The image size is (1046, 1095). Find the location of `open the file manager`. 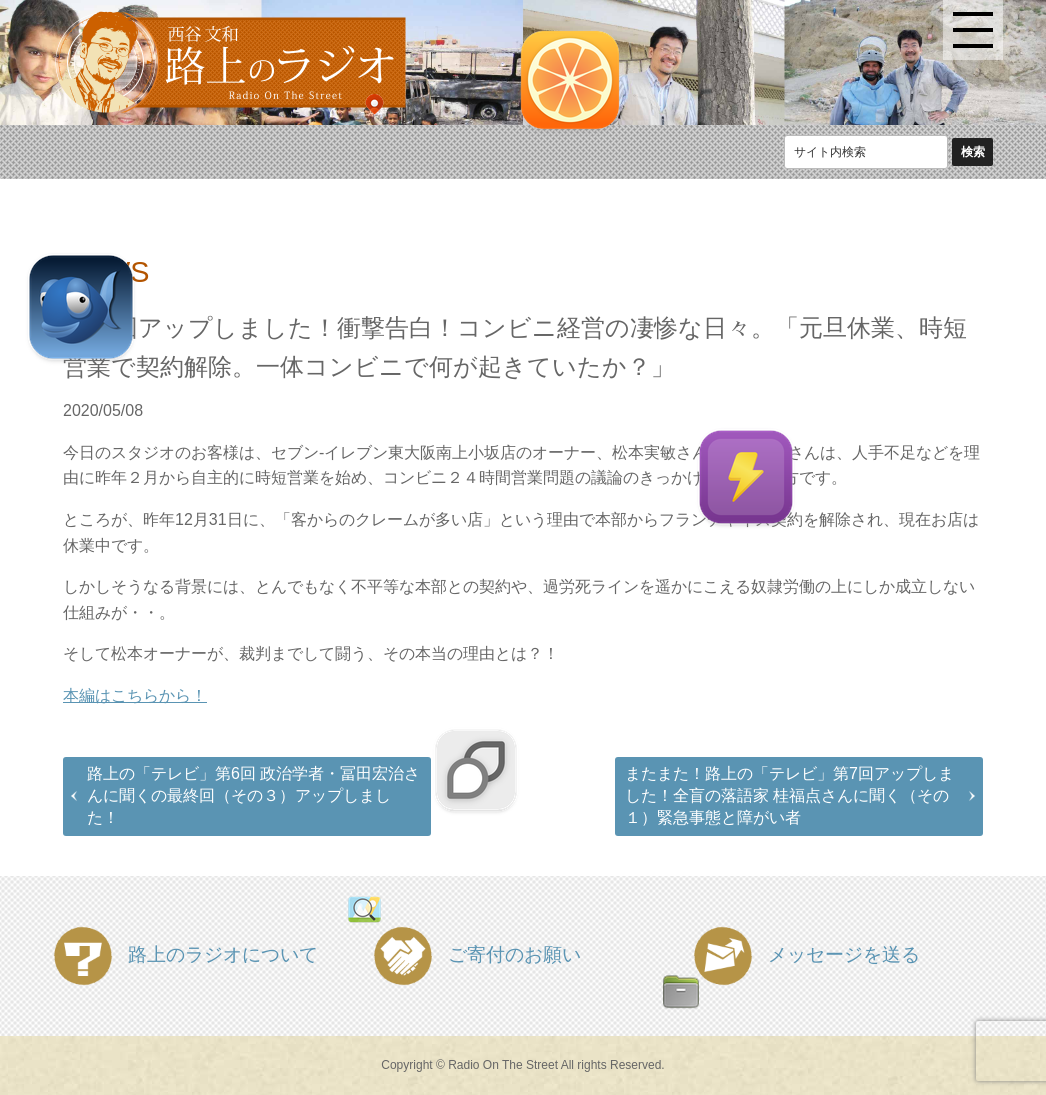

open the file manager is located at coordinates (681, 991).